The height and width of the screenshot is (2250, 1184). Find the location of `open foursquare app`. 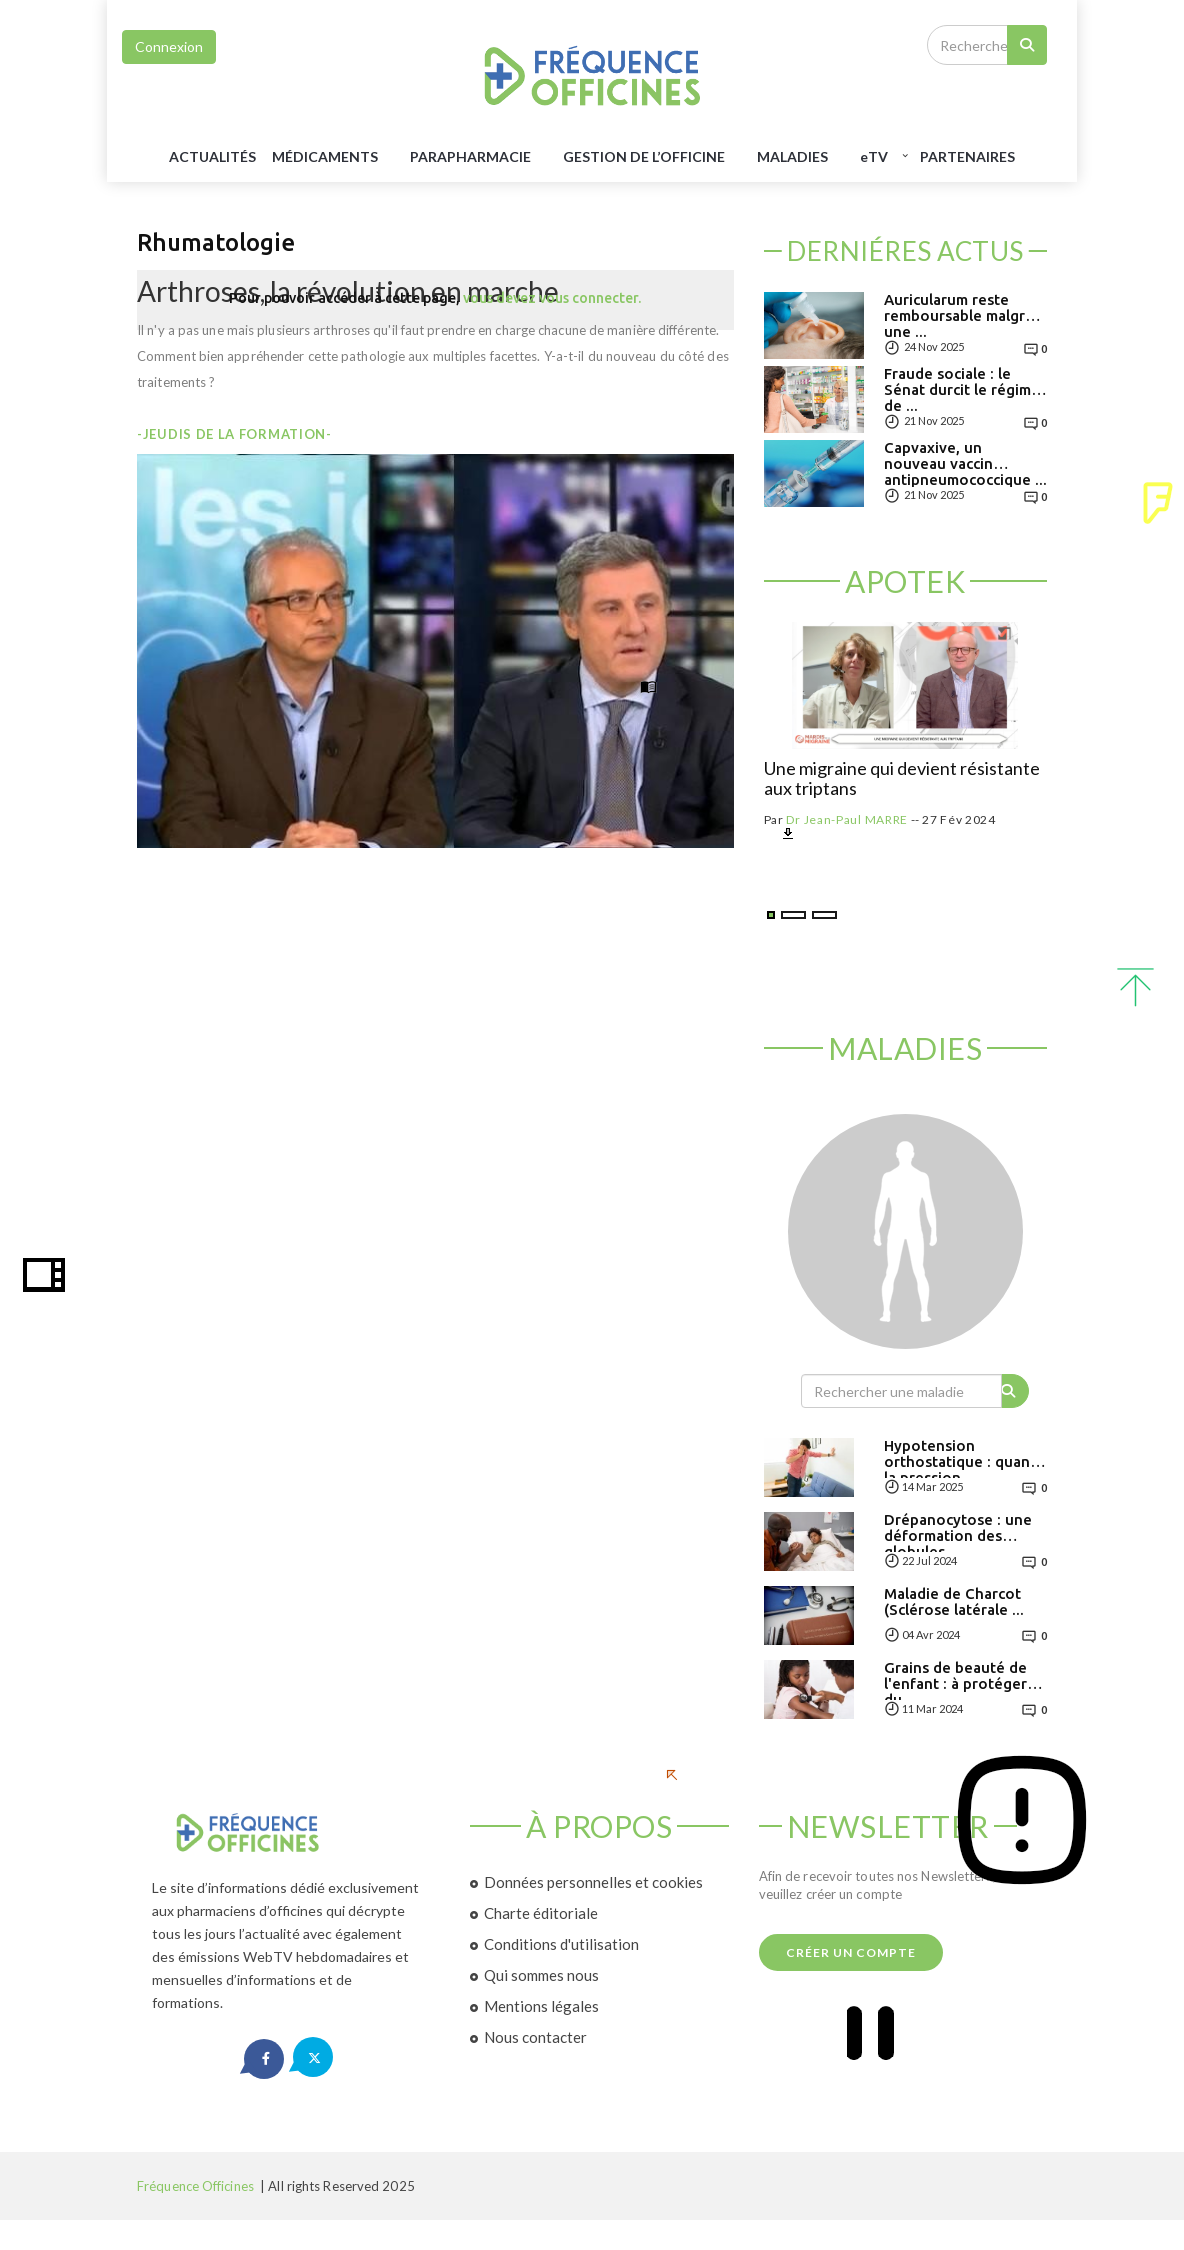

open foursquare app is located at coordinates (1158, 503).